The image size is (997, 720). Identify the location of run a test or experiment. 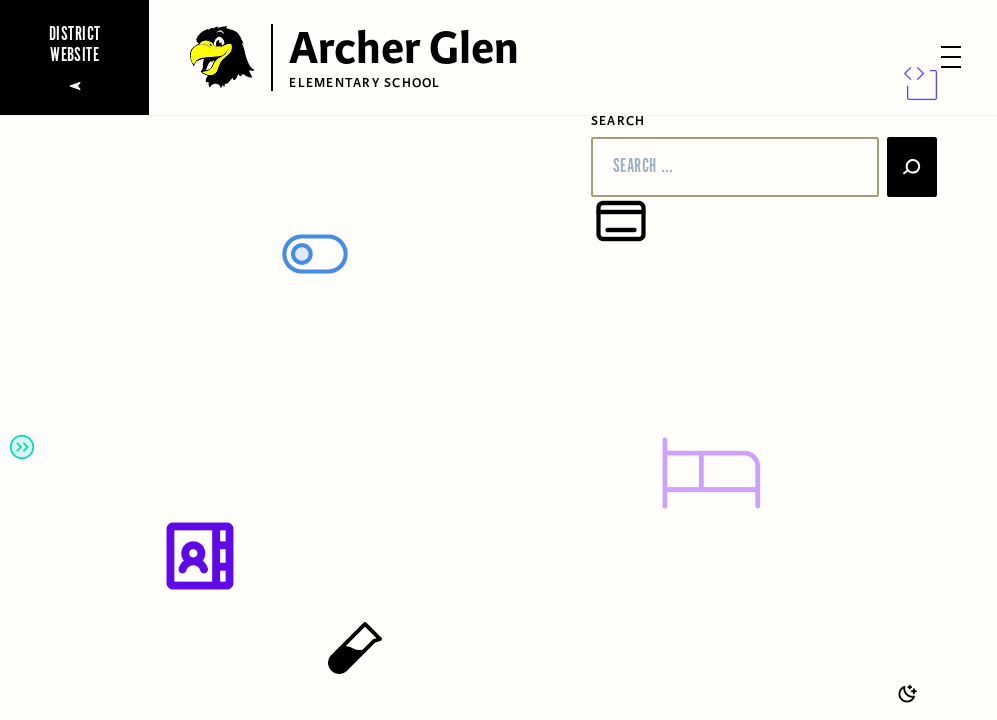
(354, 648).